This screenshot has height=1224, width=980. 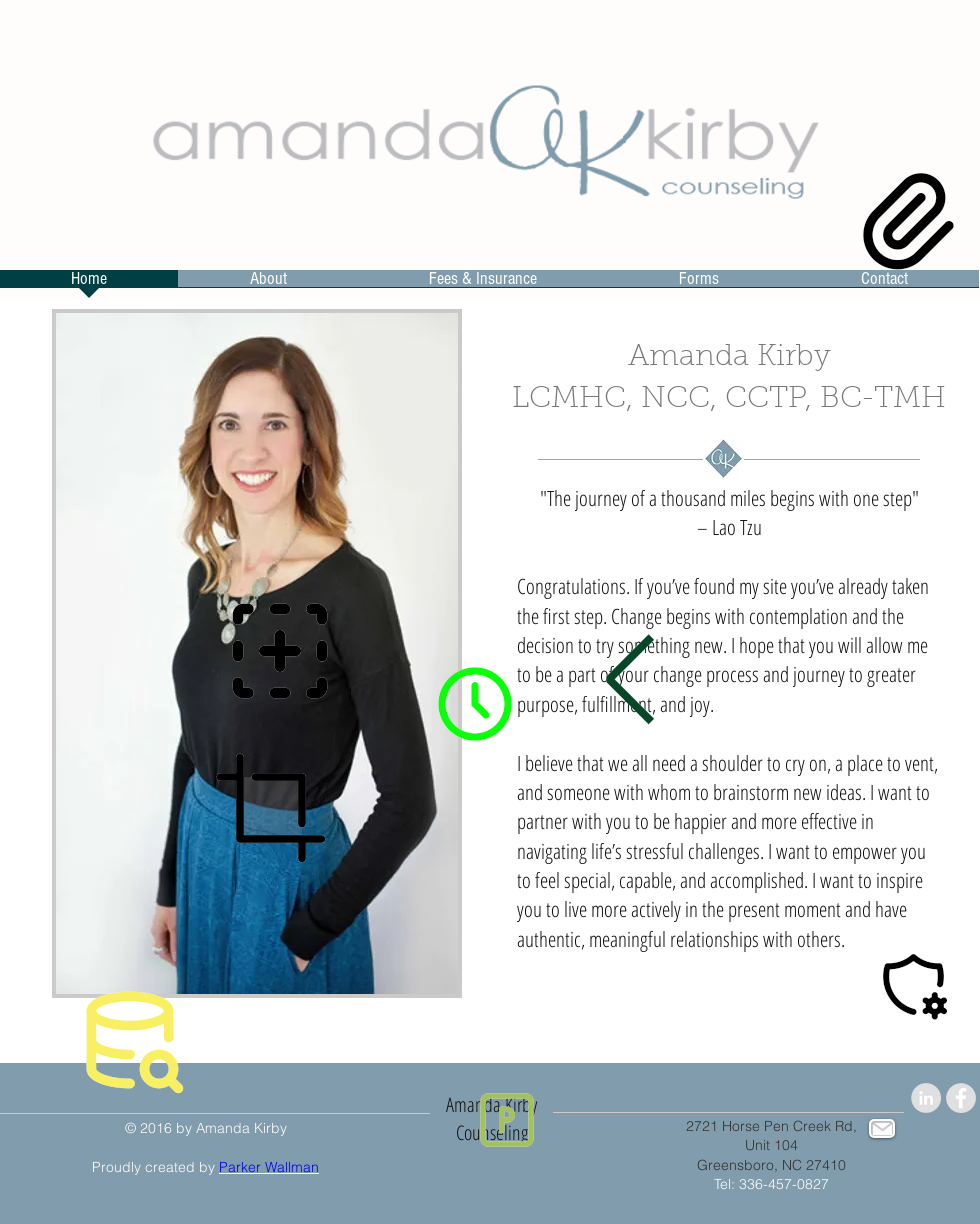 What do you see at coordinates (130, 1040) in the screenshot?
I see `search within a database` at bounding box center [130, 1040].